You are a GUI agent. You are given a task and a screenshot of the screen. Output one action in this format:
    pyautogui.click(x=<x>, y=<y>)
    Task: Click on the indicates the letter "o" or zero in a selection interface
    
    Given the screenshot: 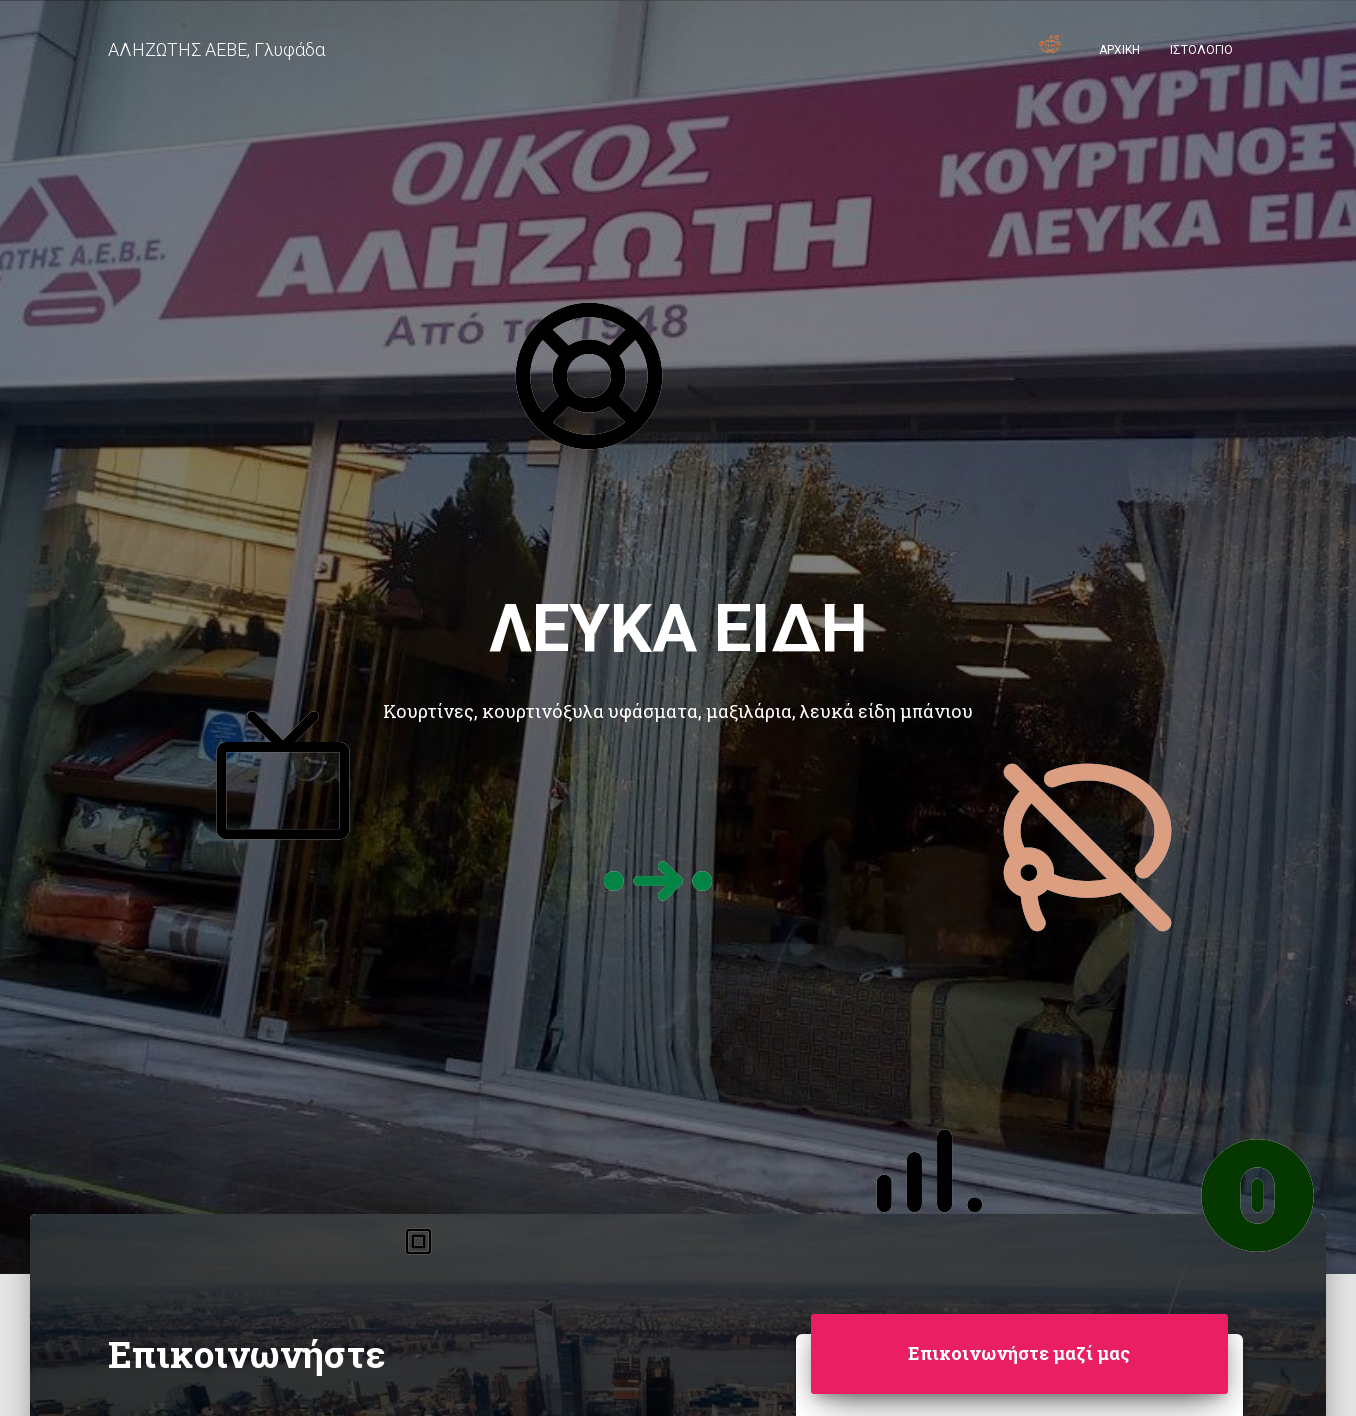 What is the action you would take?
    pyautogui.click(x=1257, y=1195)
    